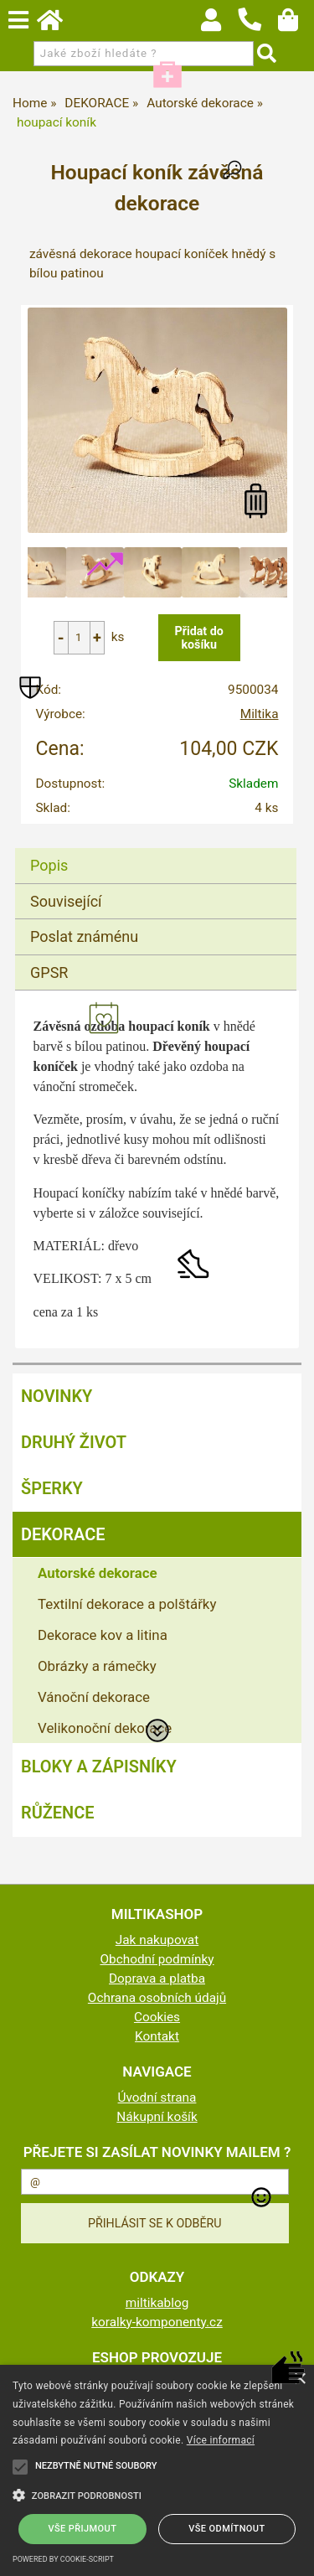  Describe the element at coordinates (104, 1019) in the screenshot. I see `view favorite or loved events` at that location.